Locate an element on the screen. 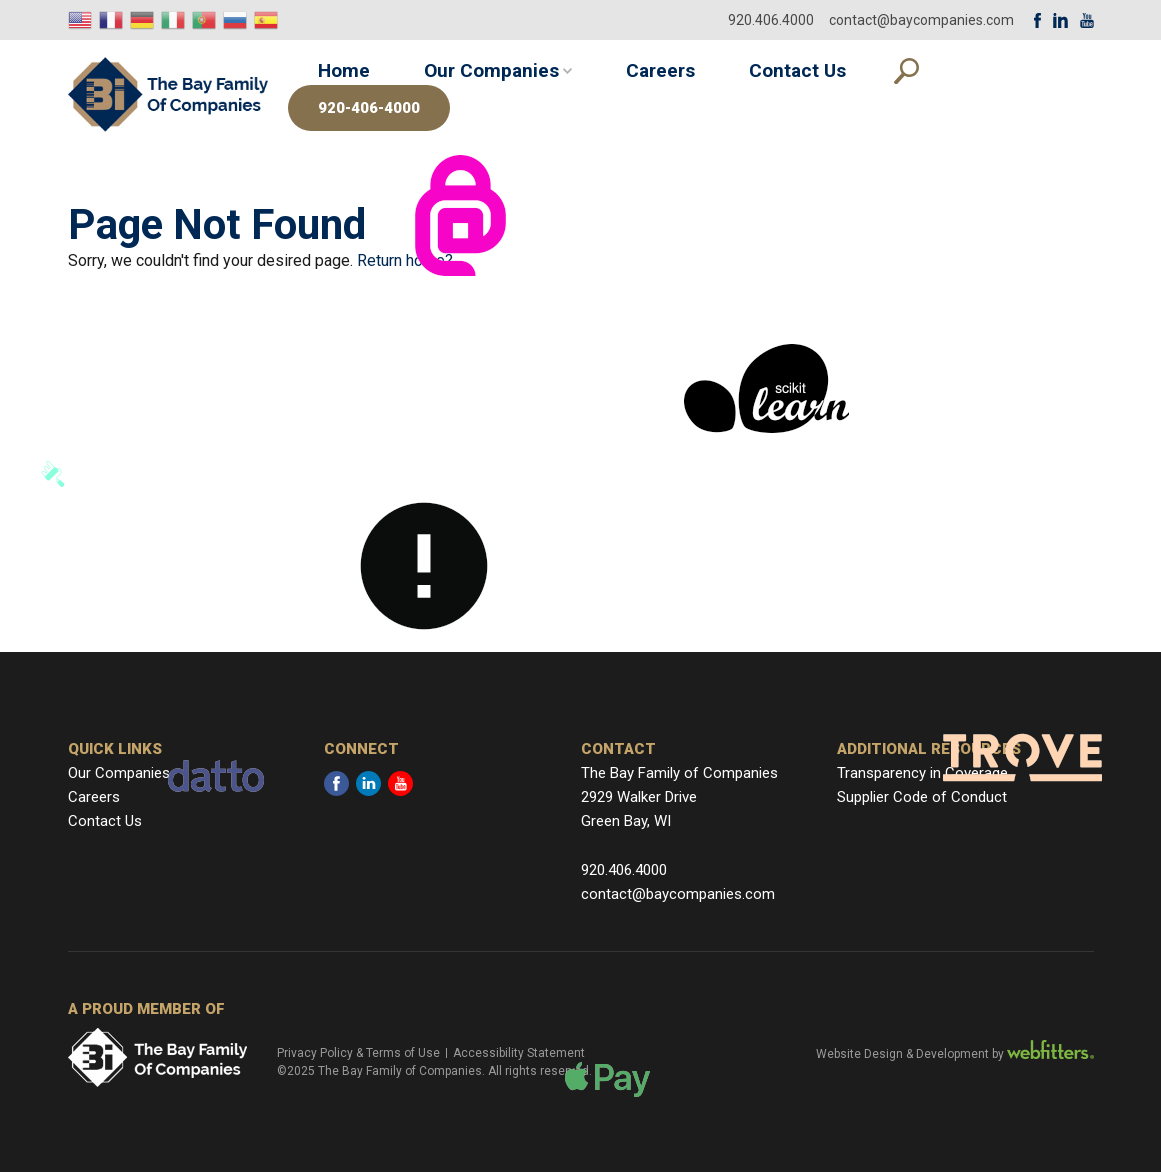 The width and height of the screenshot is (1161, 1172). indicates a warning or error state is located at coordinates (424, 566).